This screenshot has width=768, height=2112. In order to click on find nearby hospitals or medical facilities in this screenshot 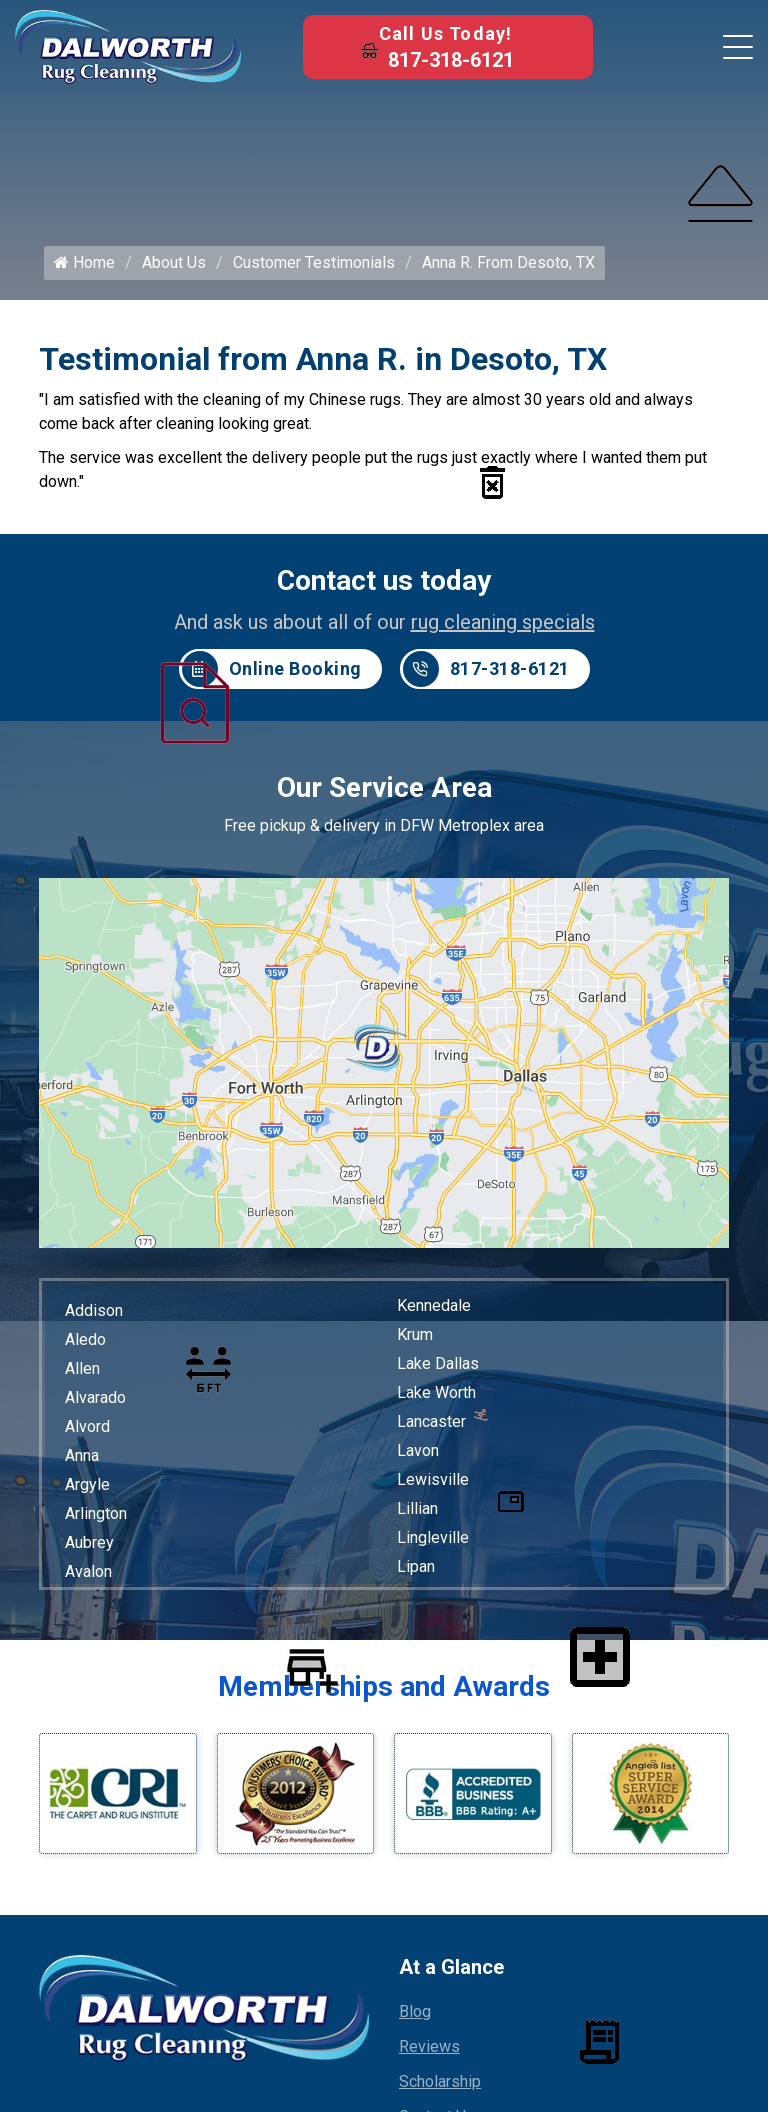, I will do `click(600, 1657)`.